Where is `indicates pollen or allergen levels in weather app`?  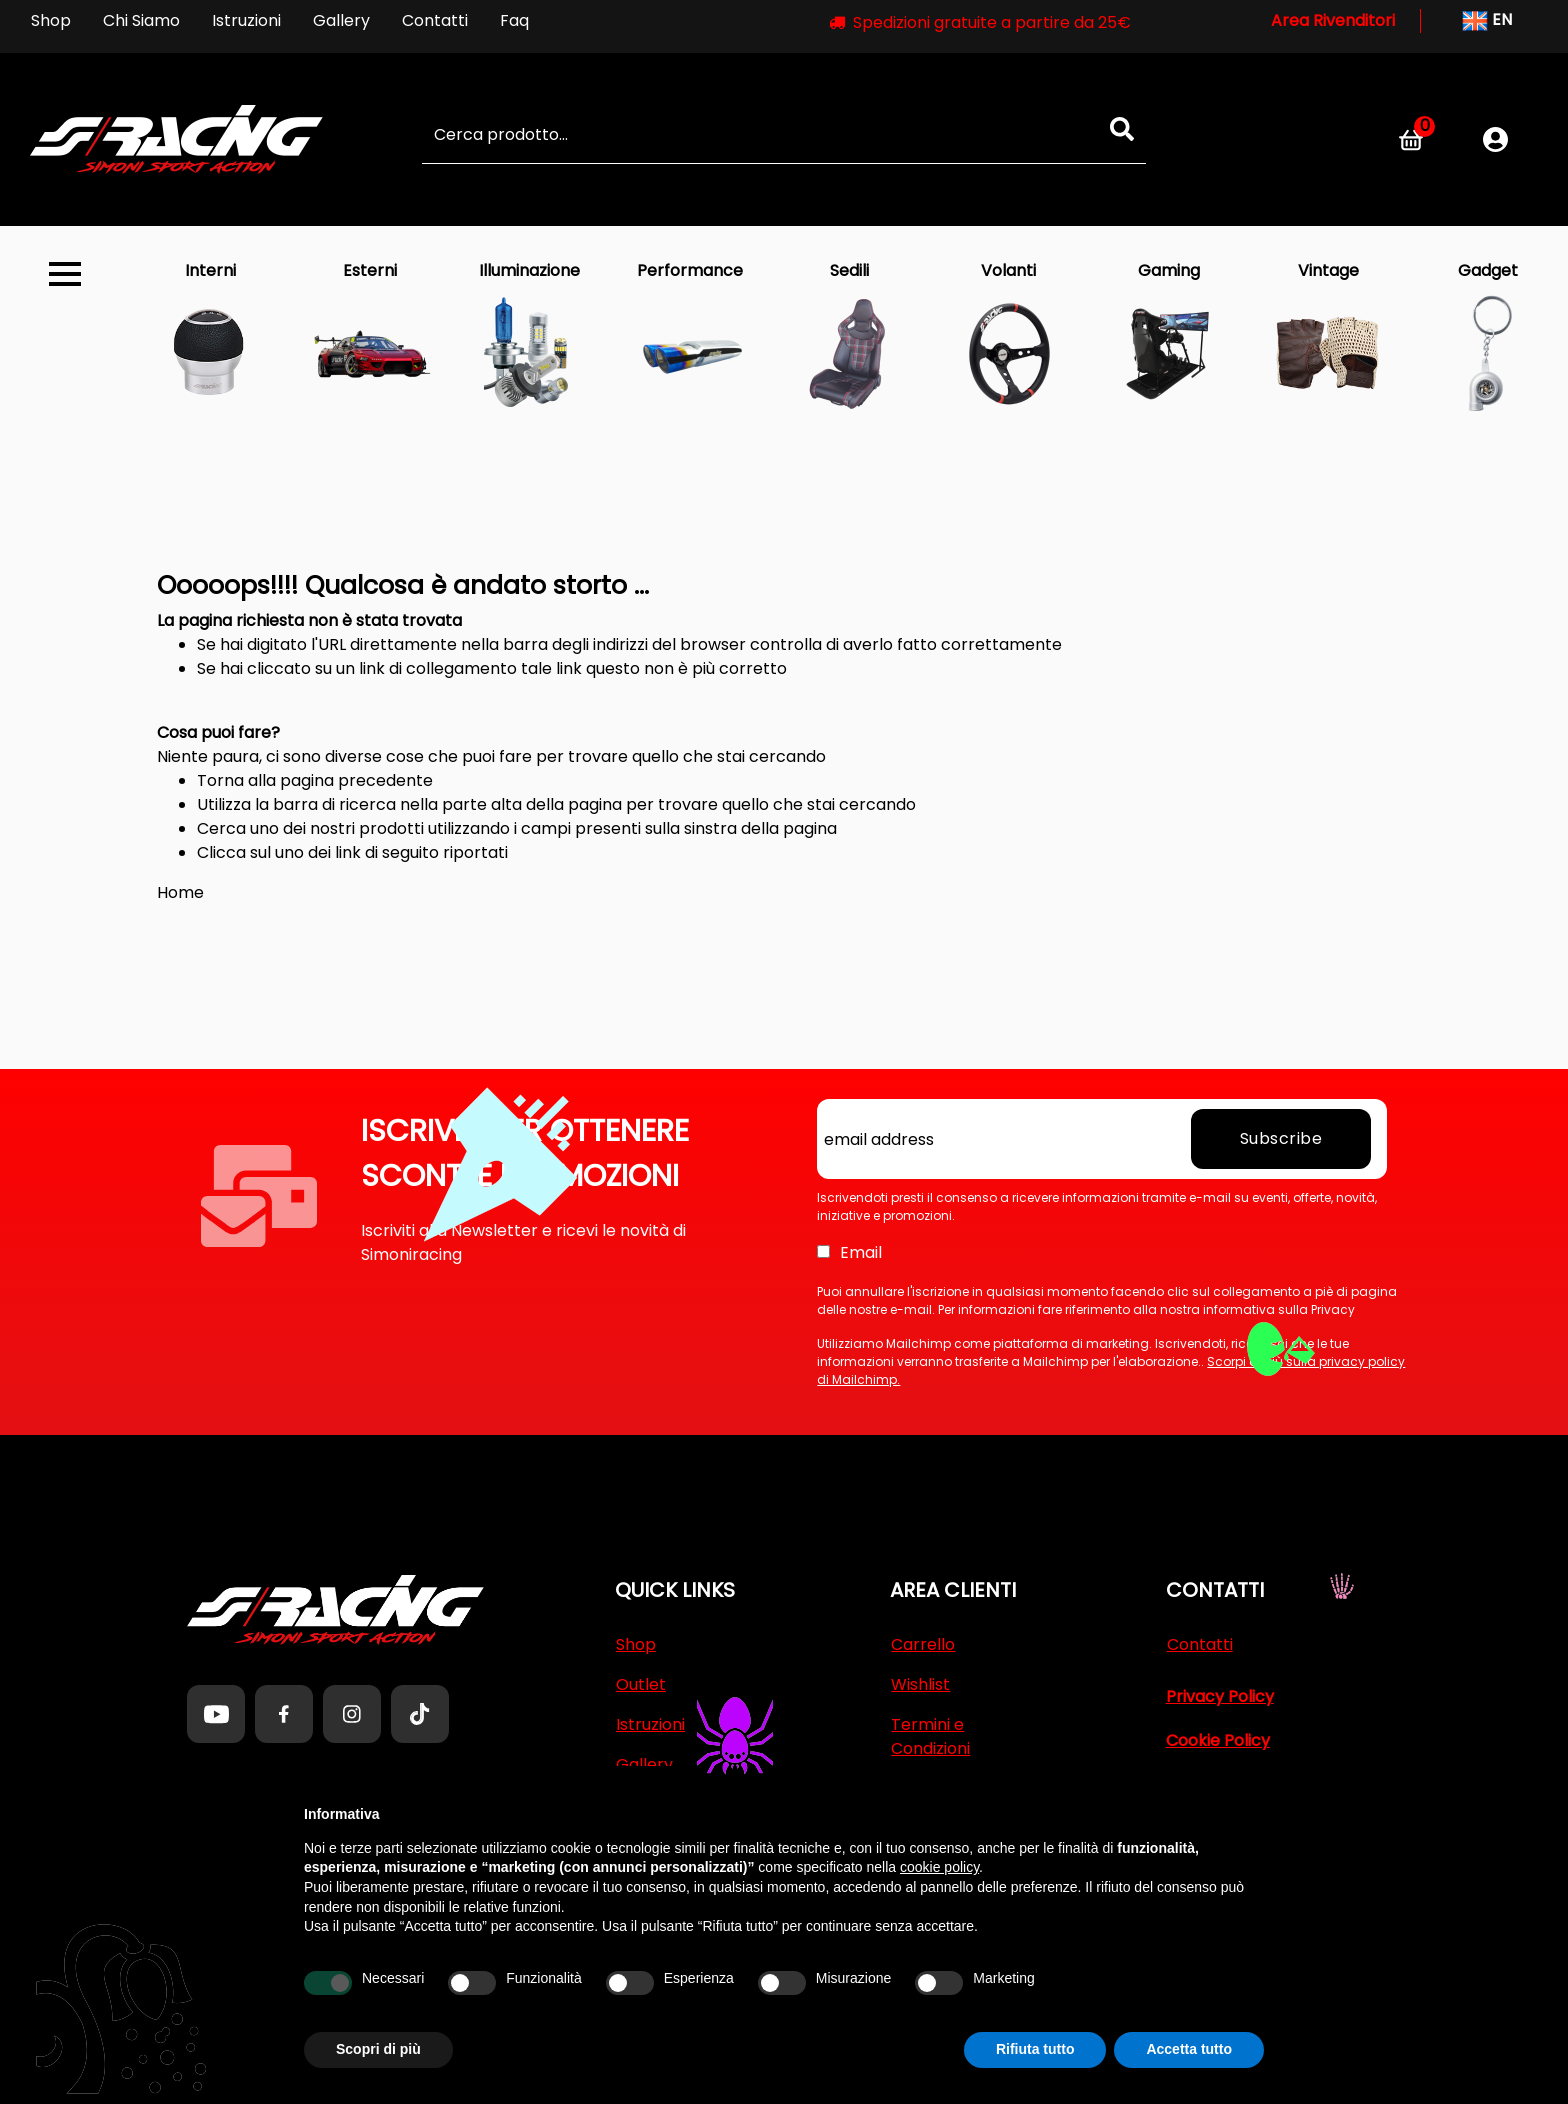
indicates pollen or allergen levels in weather app is located at coordinates (122, 2009).